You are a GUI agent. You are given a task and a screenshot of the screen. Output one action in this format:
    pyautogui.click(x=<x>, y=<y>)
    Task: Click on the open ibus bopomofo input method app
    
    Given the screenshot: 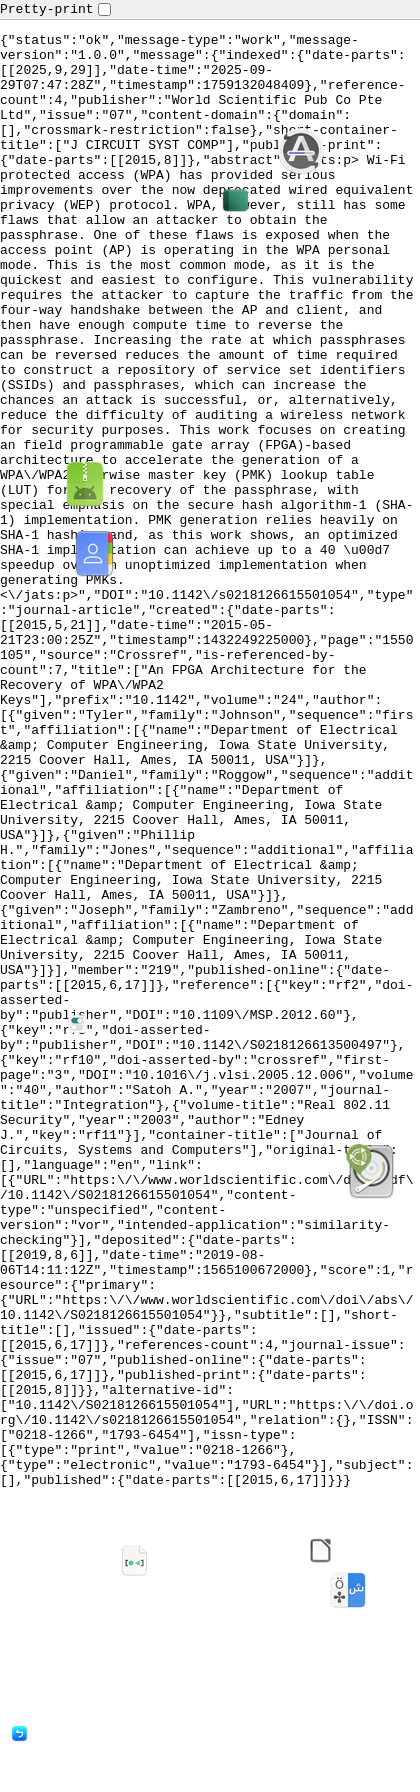 What is the action you would take?
    pyautogui.click(x=19, y=1733)
    